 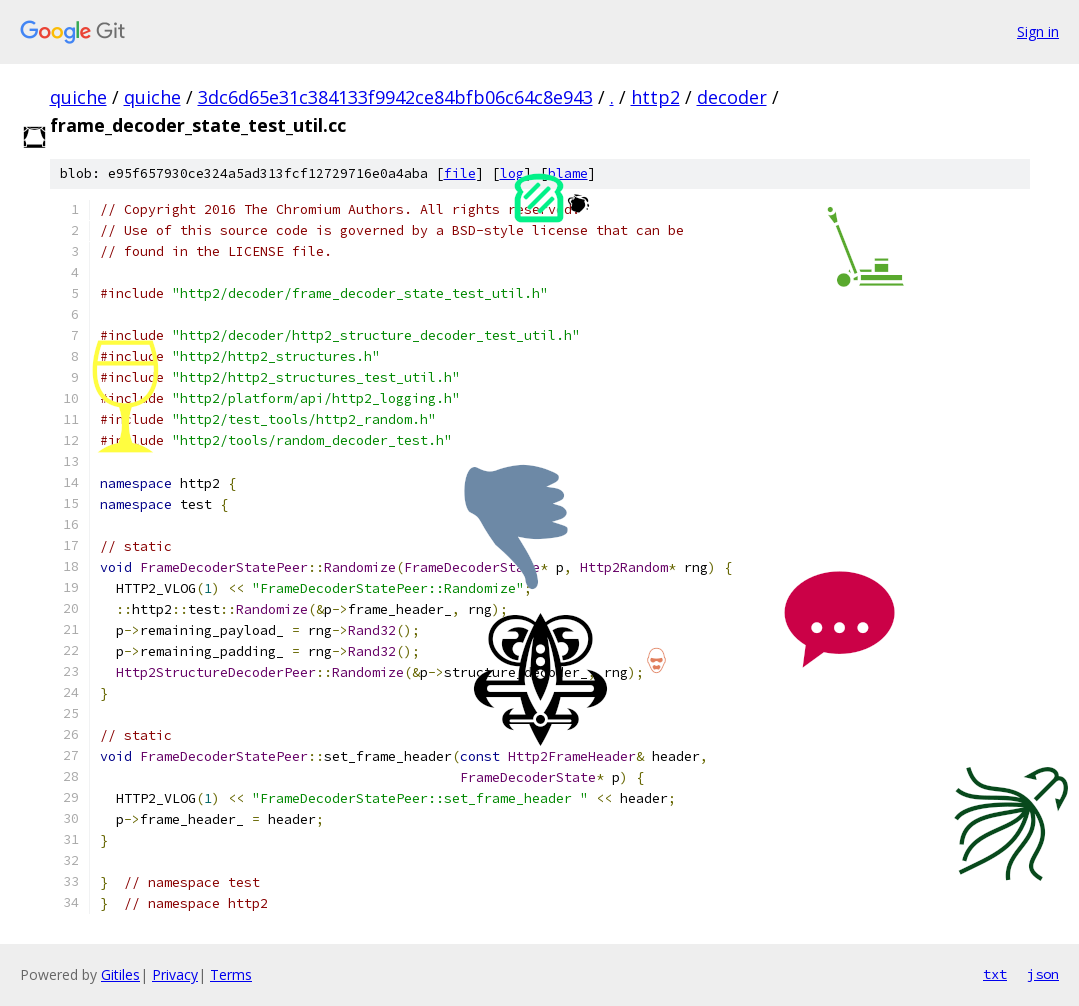 I want to click on access theater or entertainment content, so click(x=34, y=137).